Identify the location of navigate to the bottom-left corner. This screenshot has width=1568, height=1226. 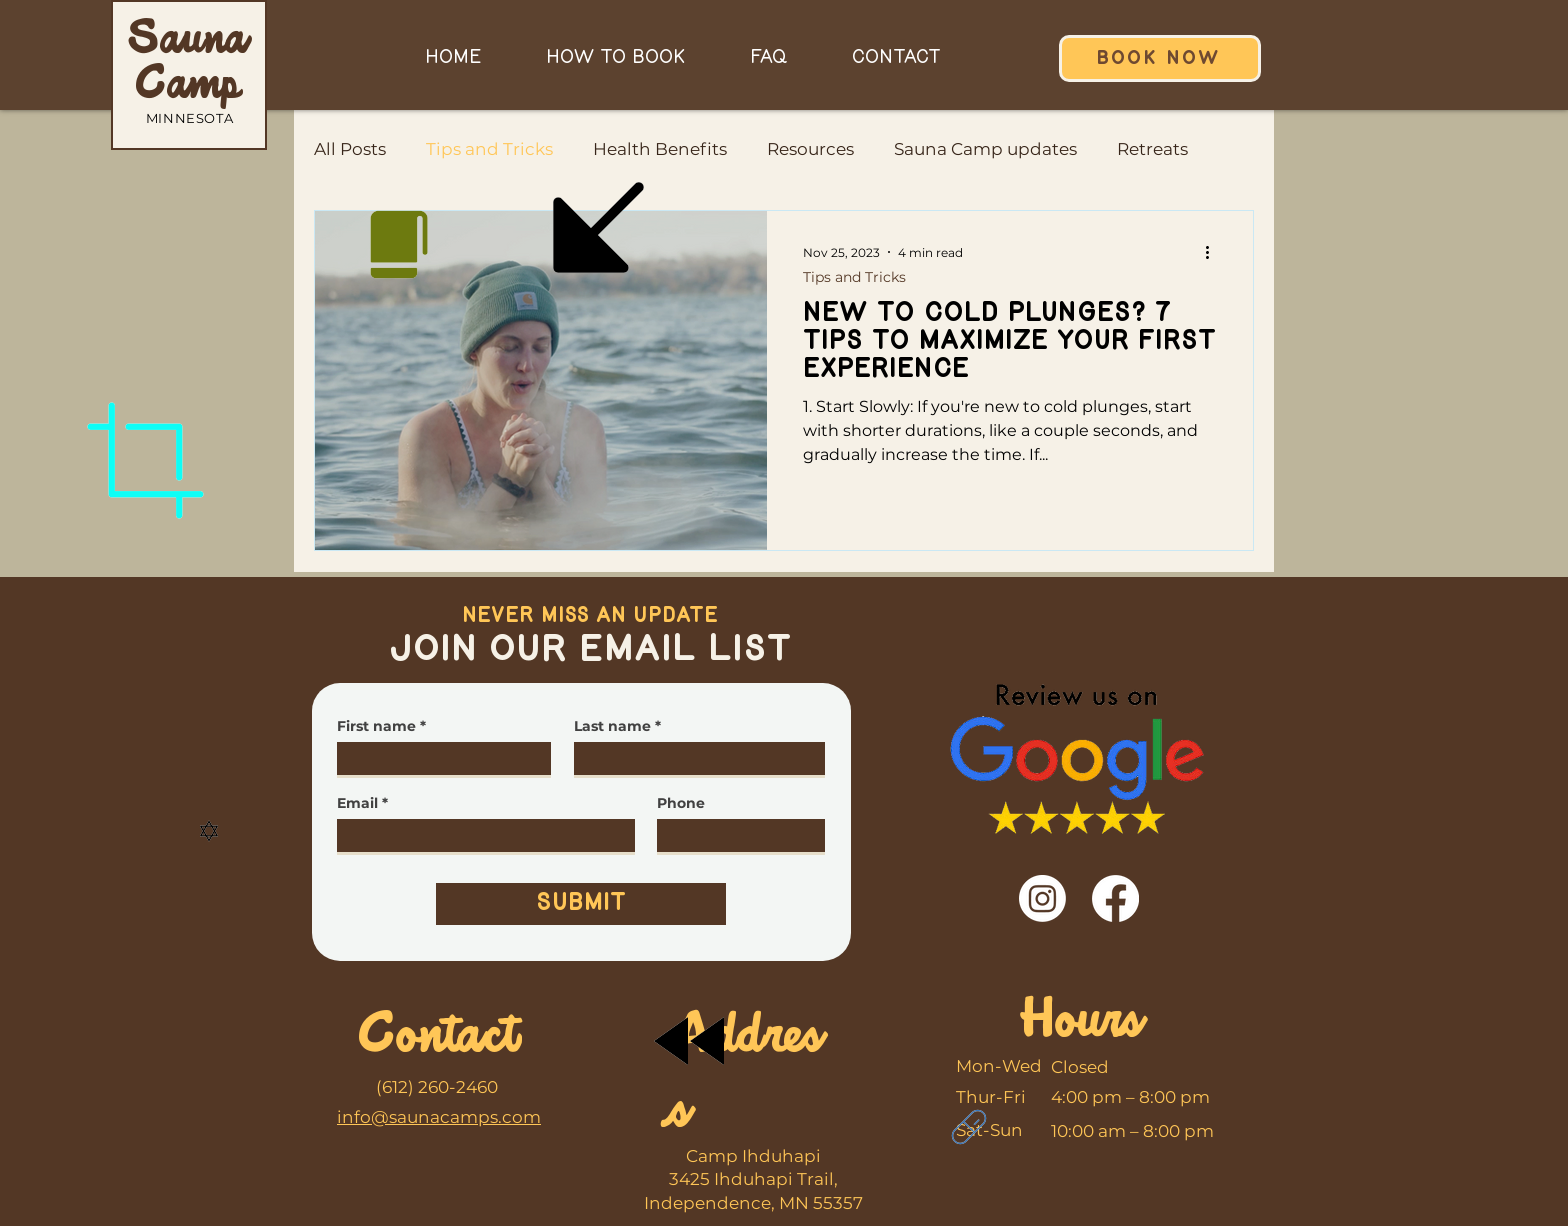
(598, 227).